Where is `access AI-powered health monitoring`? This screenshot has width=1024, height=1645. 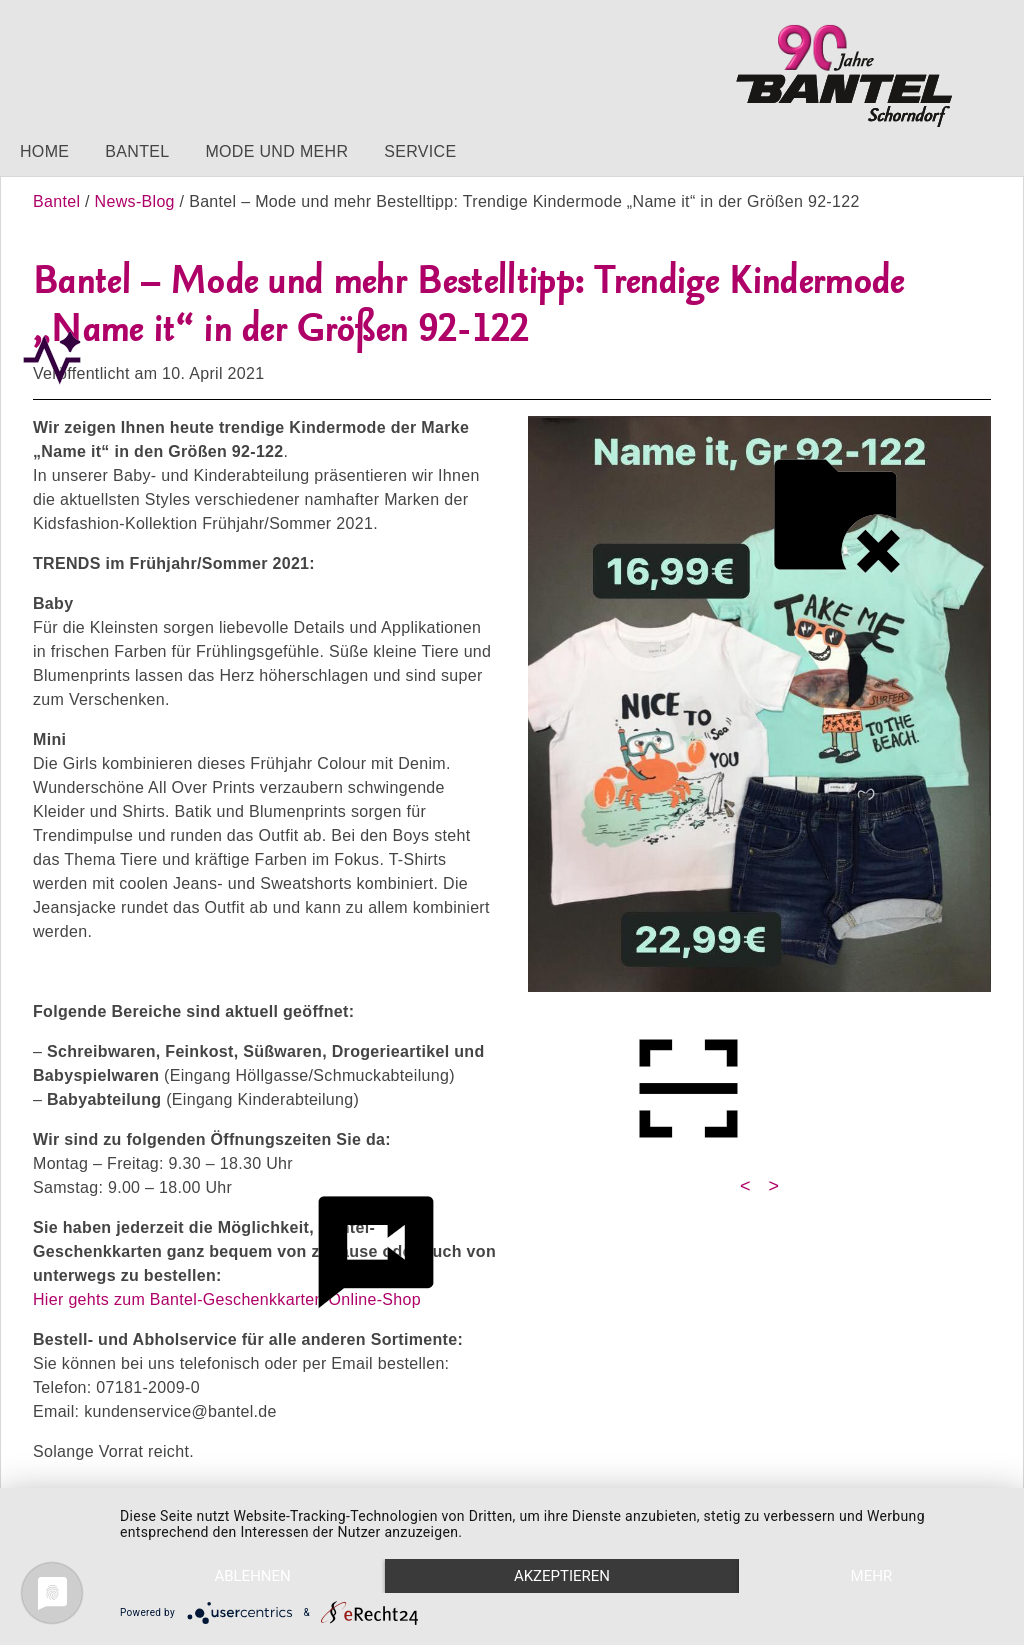 access AI-powered health monitoring is located at coordinates (52, 360).